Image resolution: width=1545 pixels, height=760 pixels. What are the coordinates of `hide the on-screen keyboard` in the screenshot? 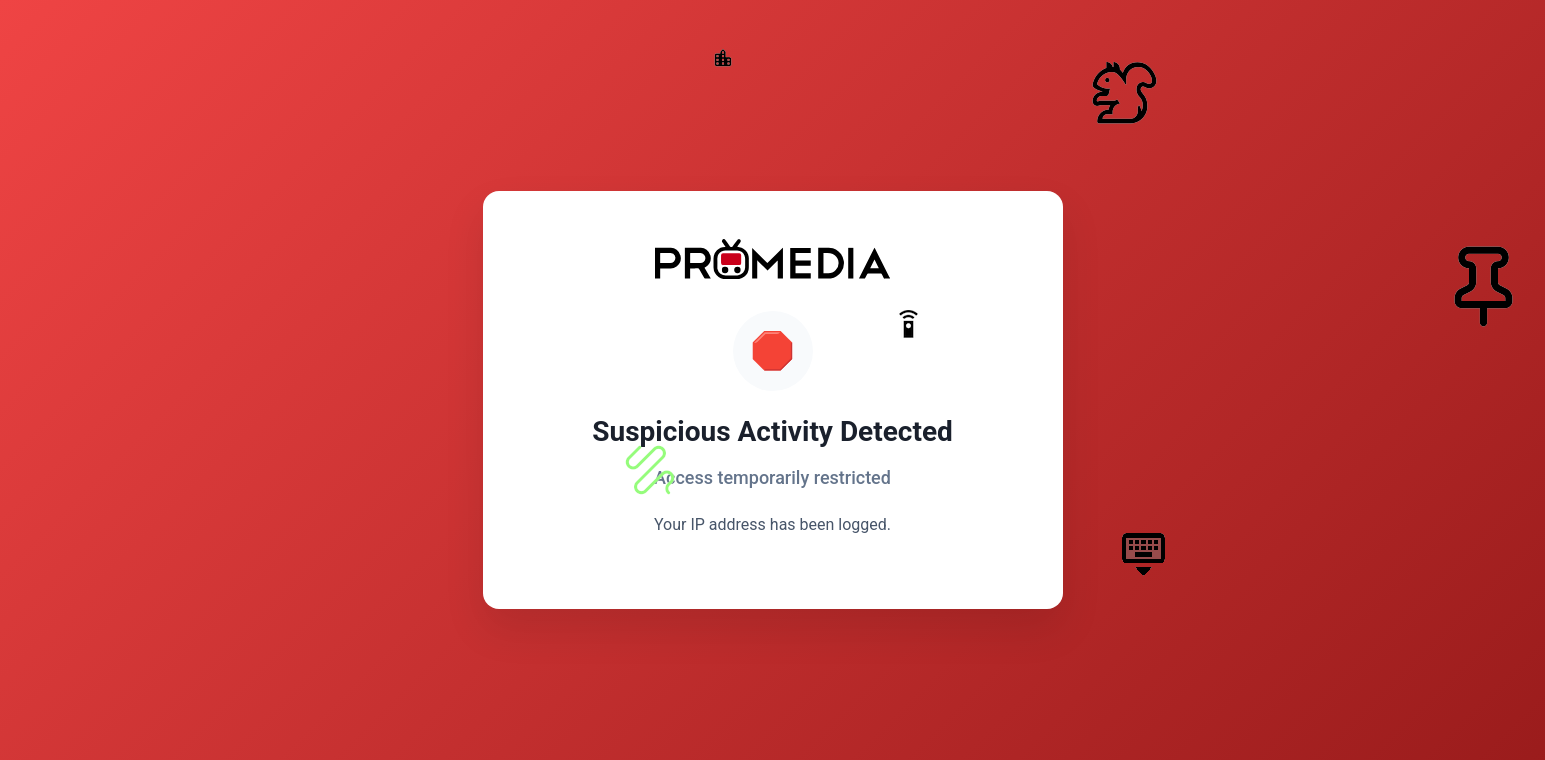 It's located at (1143, 552).